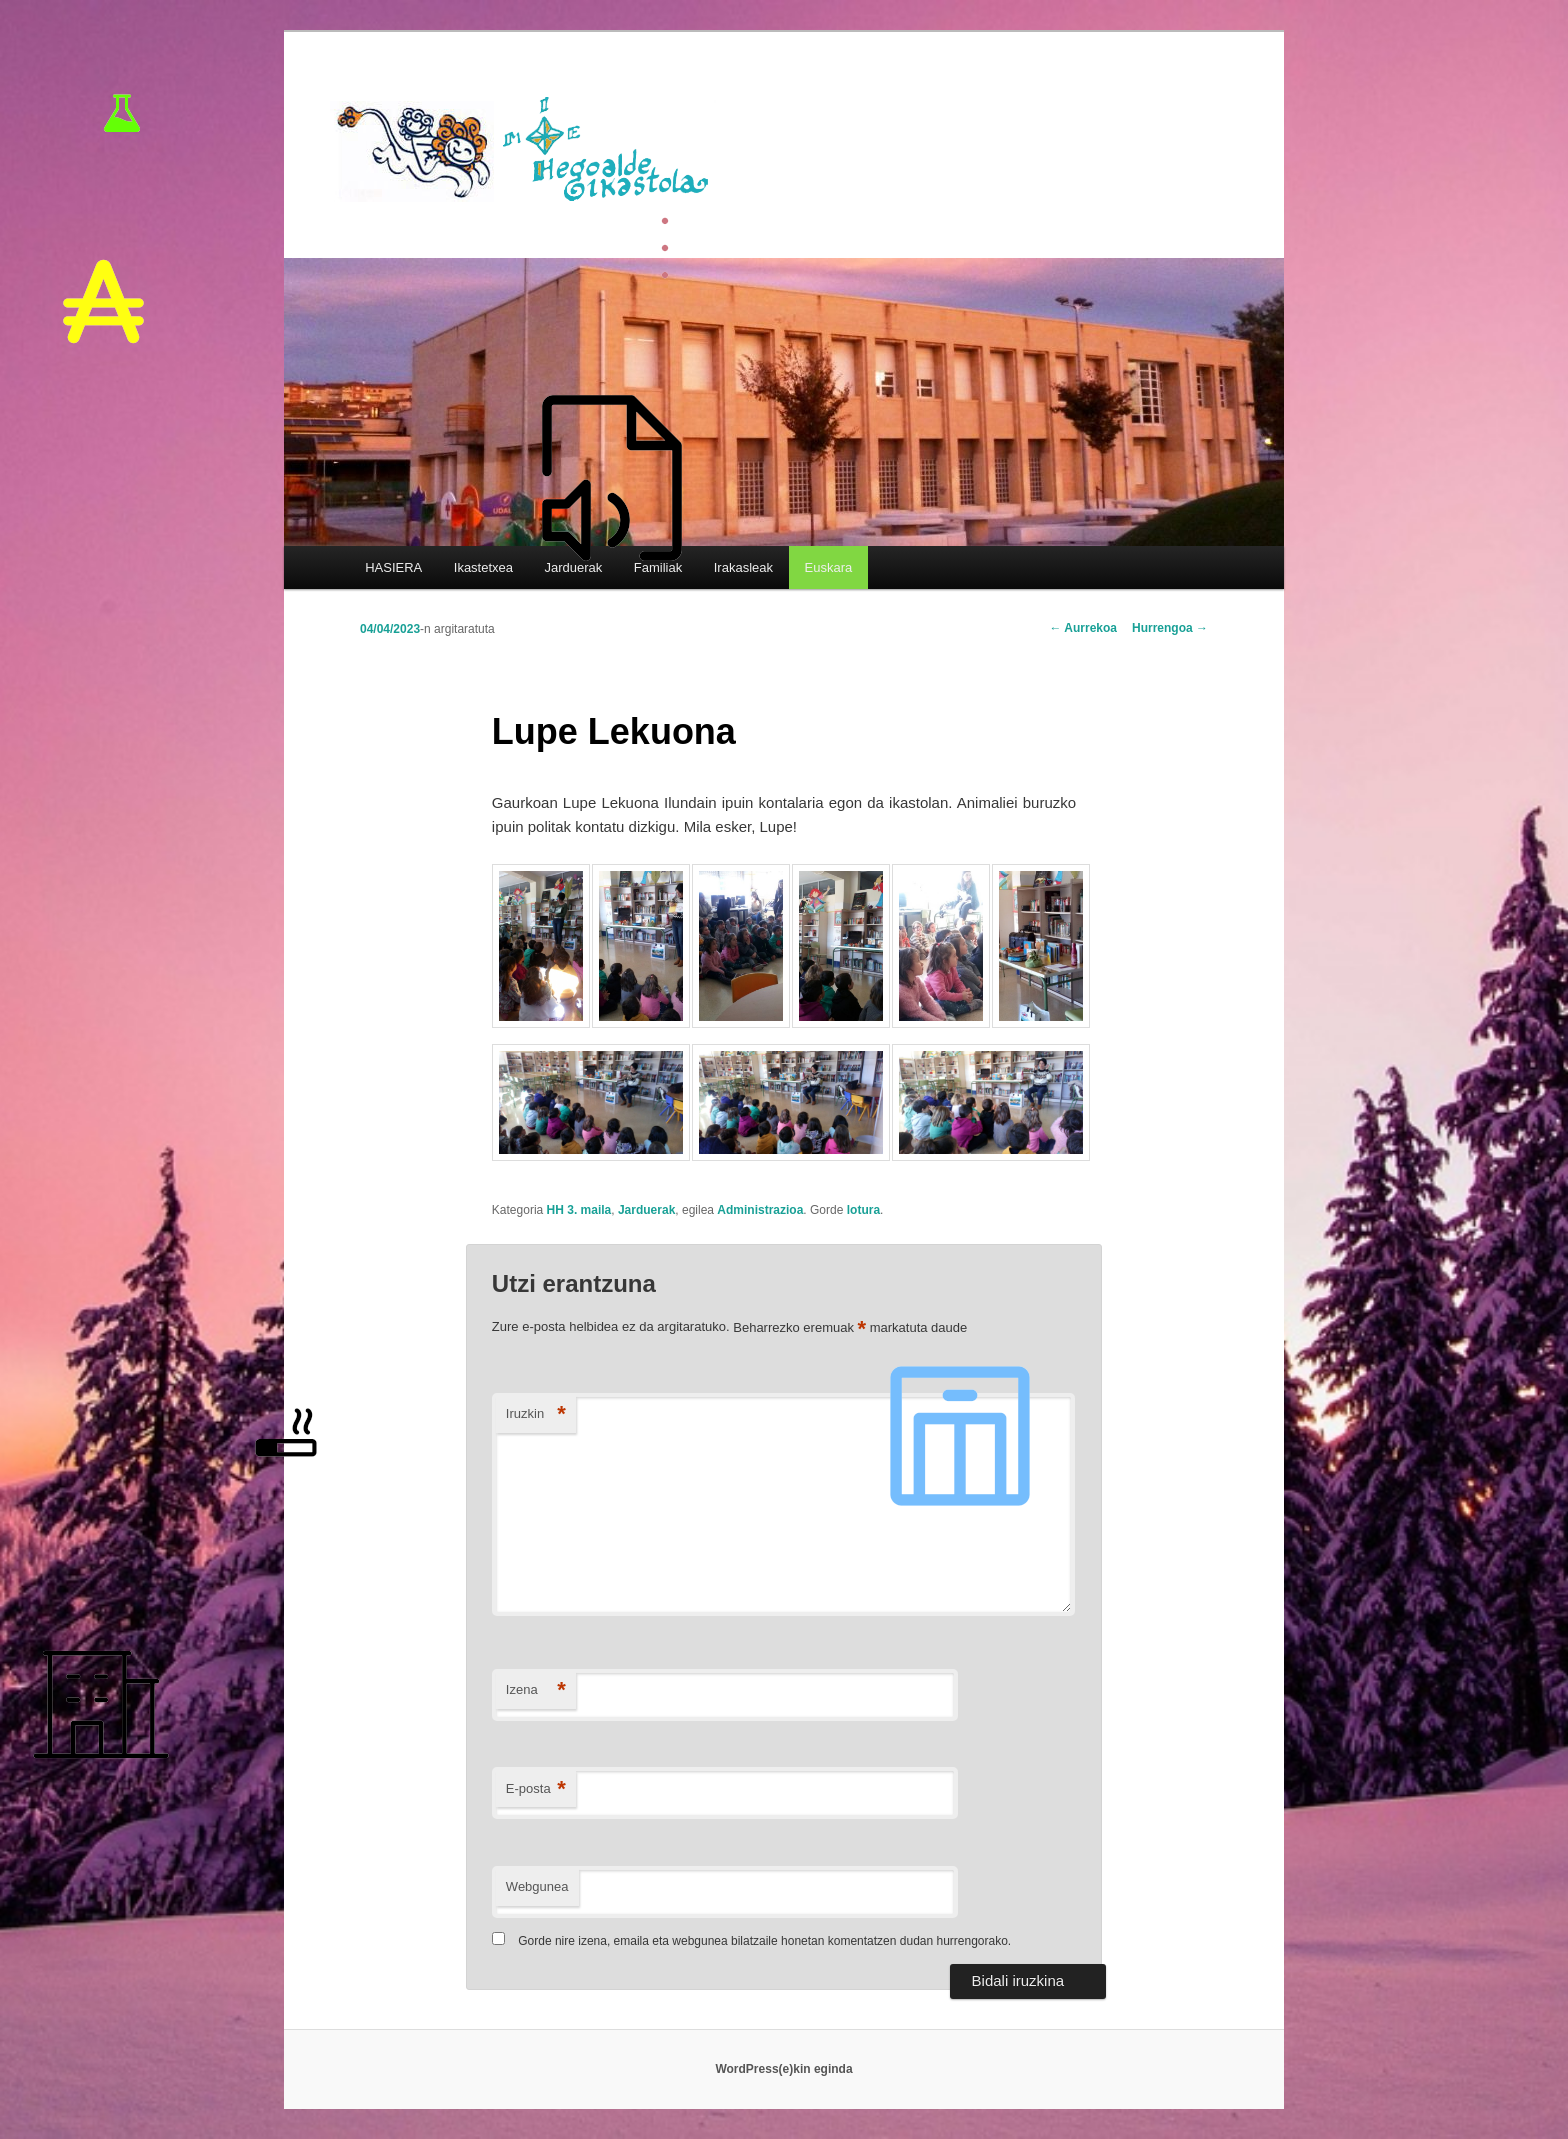 The image size is (1568, 2139). Describe the element at coordinates (665, 248) in the screenshot. I see `open more options menu` at that location.